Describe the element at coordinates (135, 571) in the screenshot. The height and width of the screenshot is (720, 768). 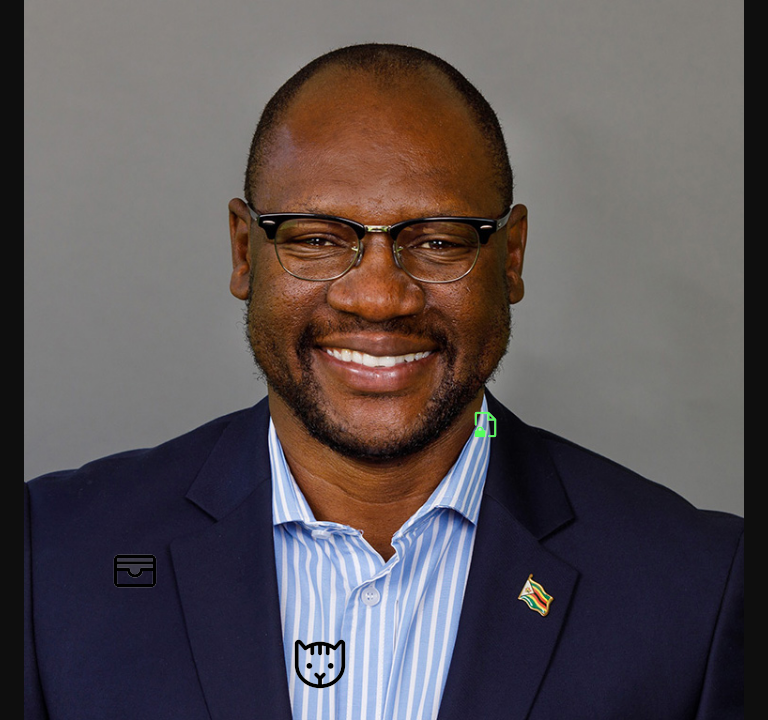
I see `access your wallet or saved payment methods` at that location.